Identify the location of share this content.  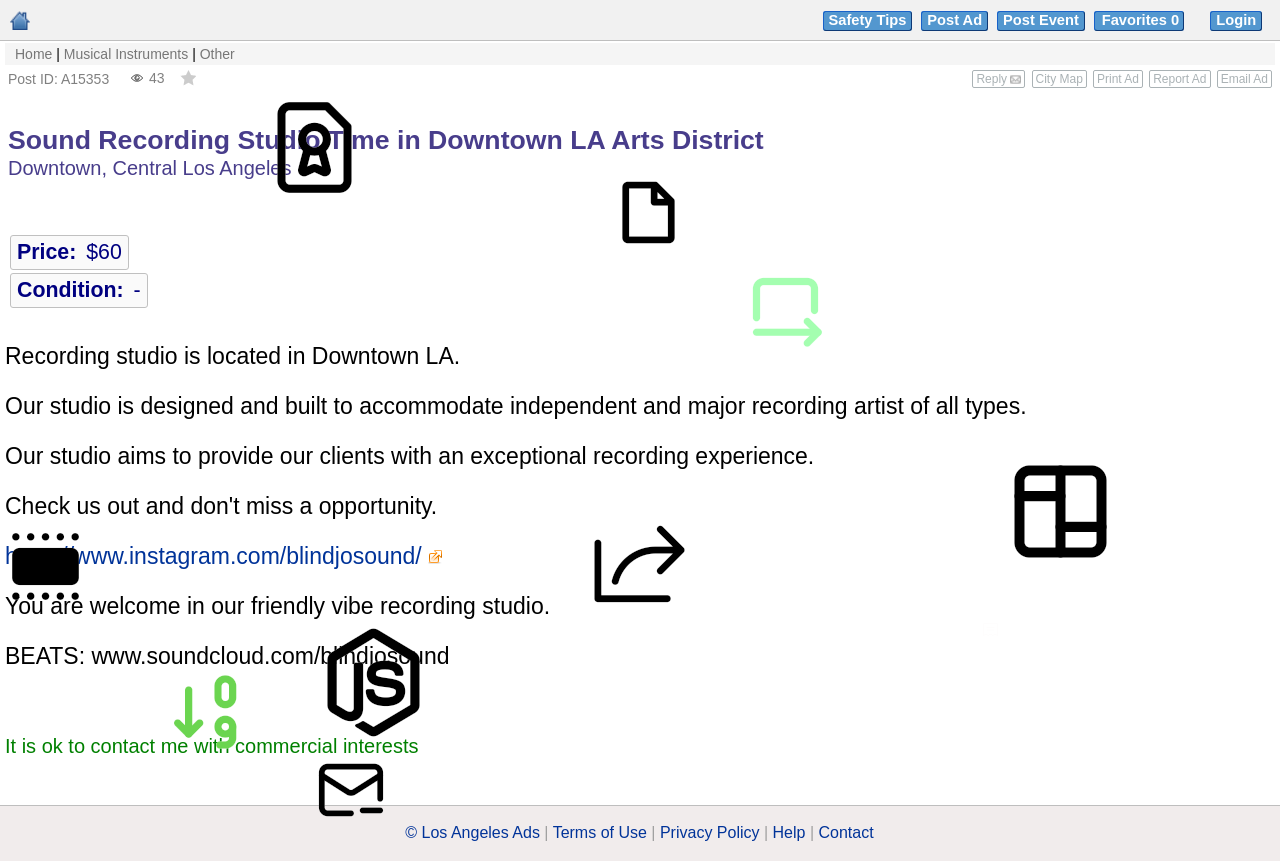
(639, 560).